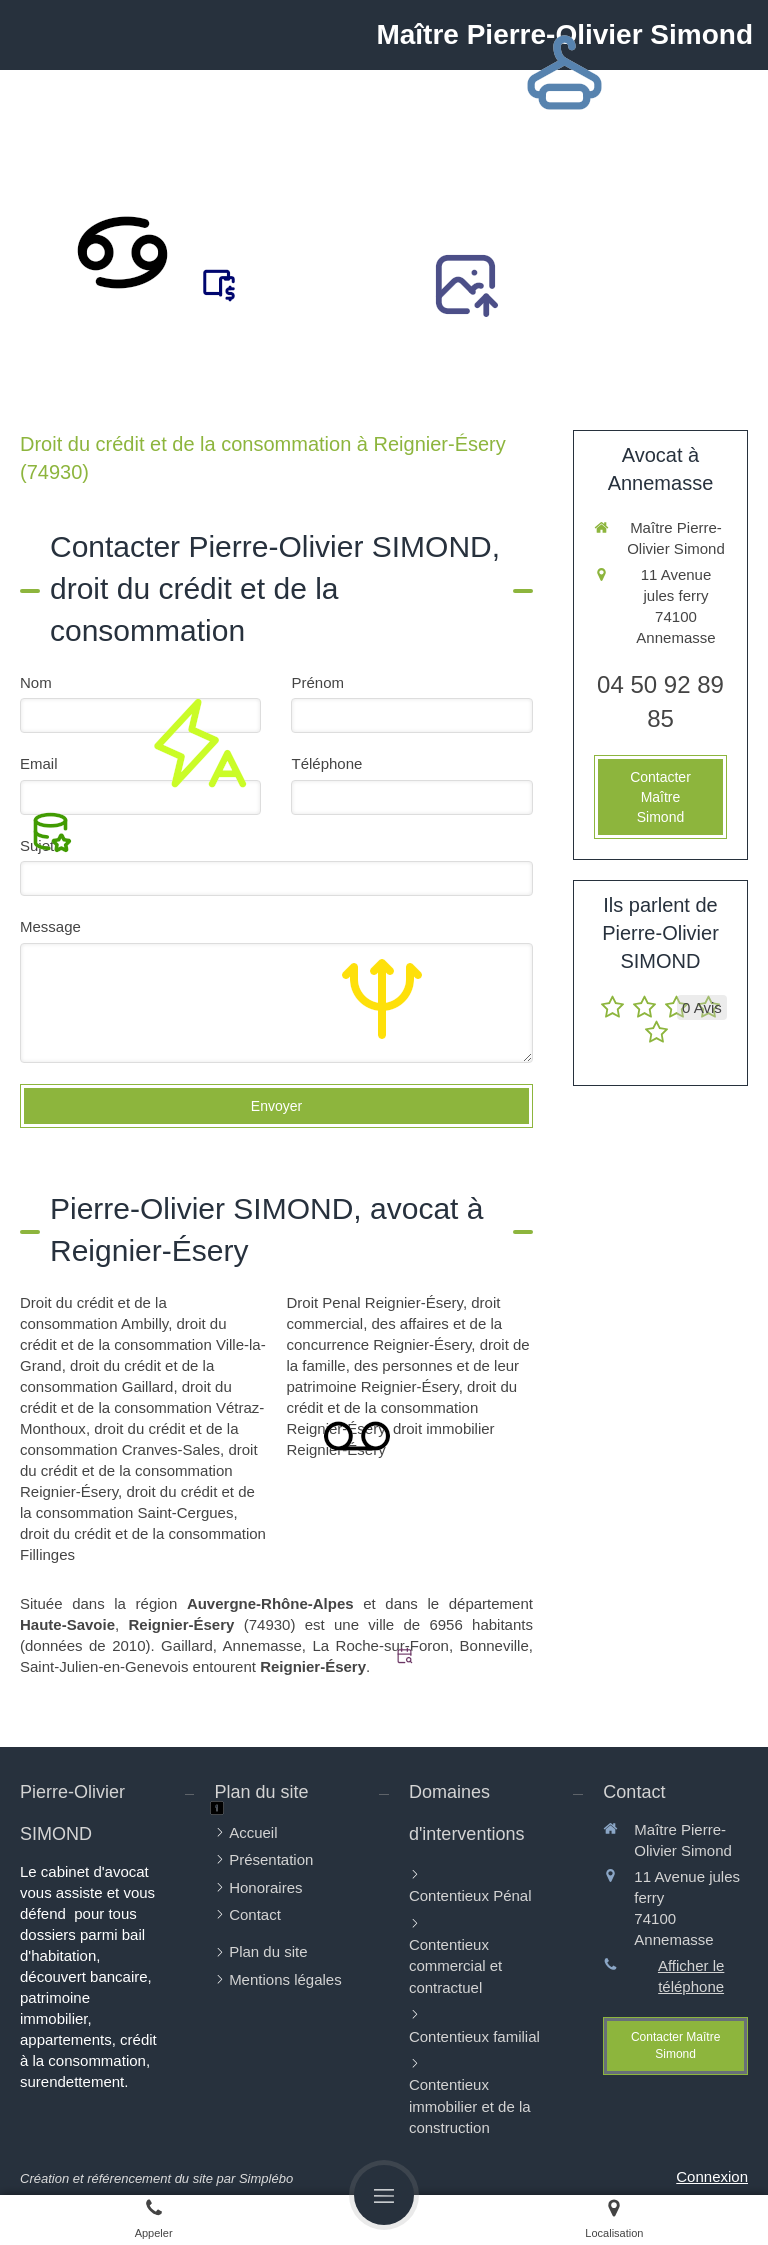 The width and height of the screenshot is (768, 2245). I want to click on neptune or poseidon symbol in astrology or mythology app, so click(382, 999).